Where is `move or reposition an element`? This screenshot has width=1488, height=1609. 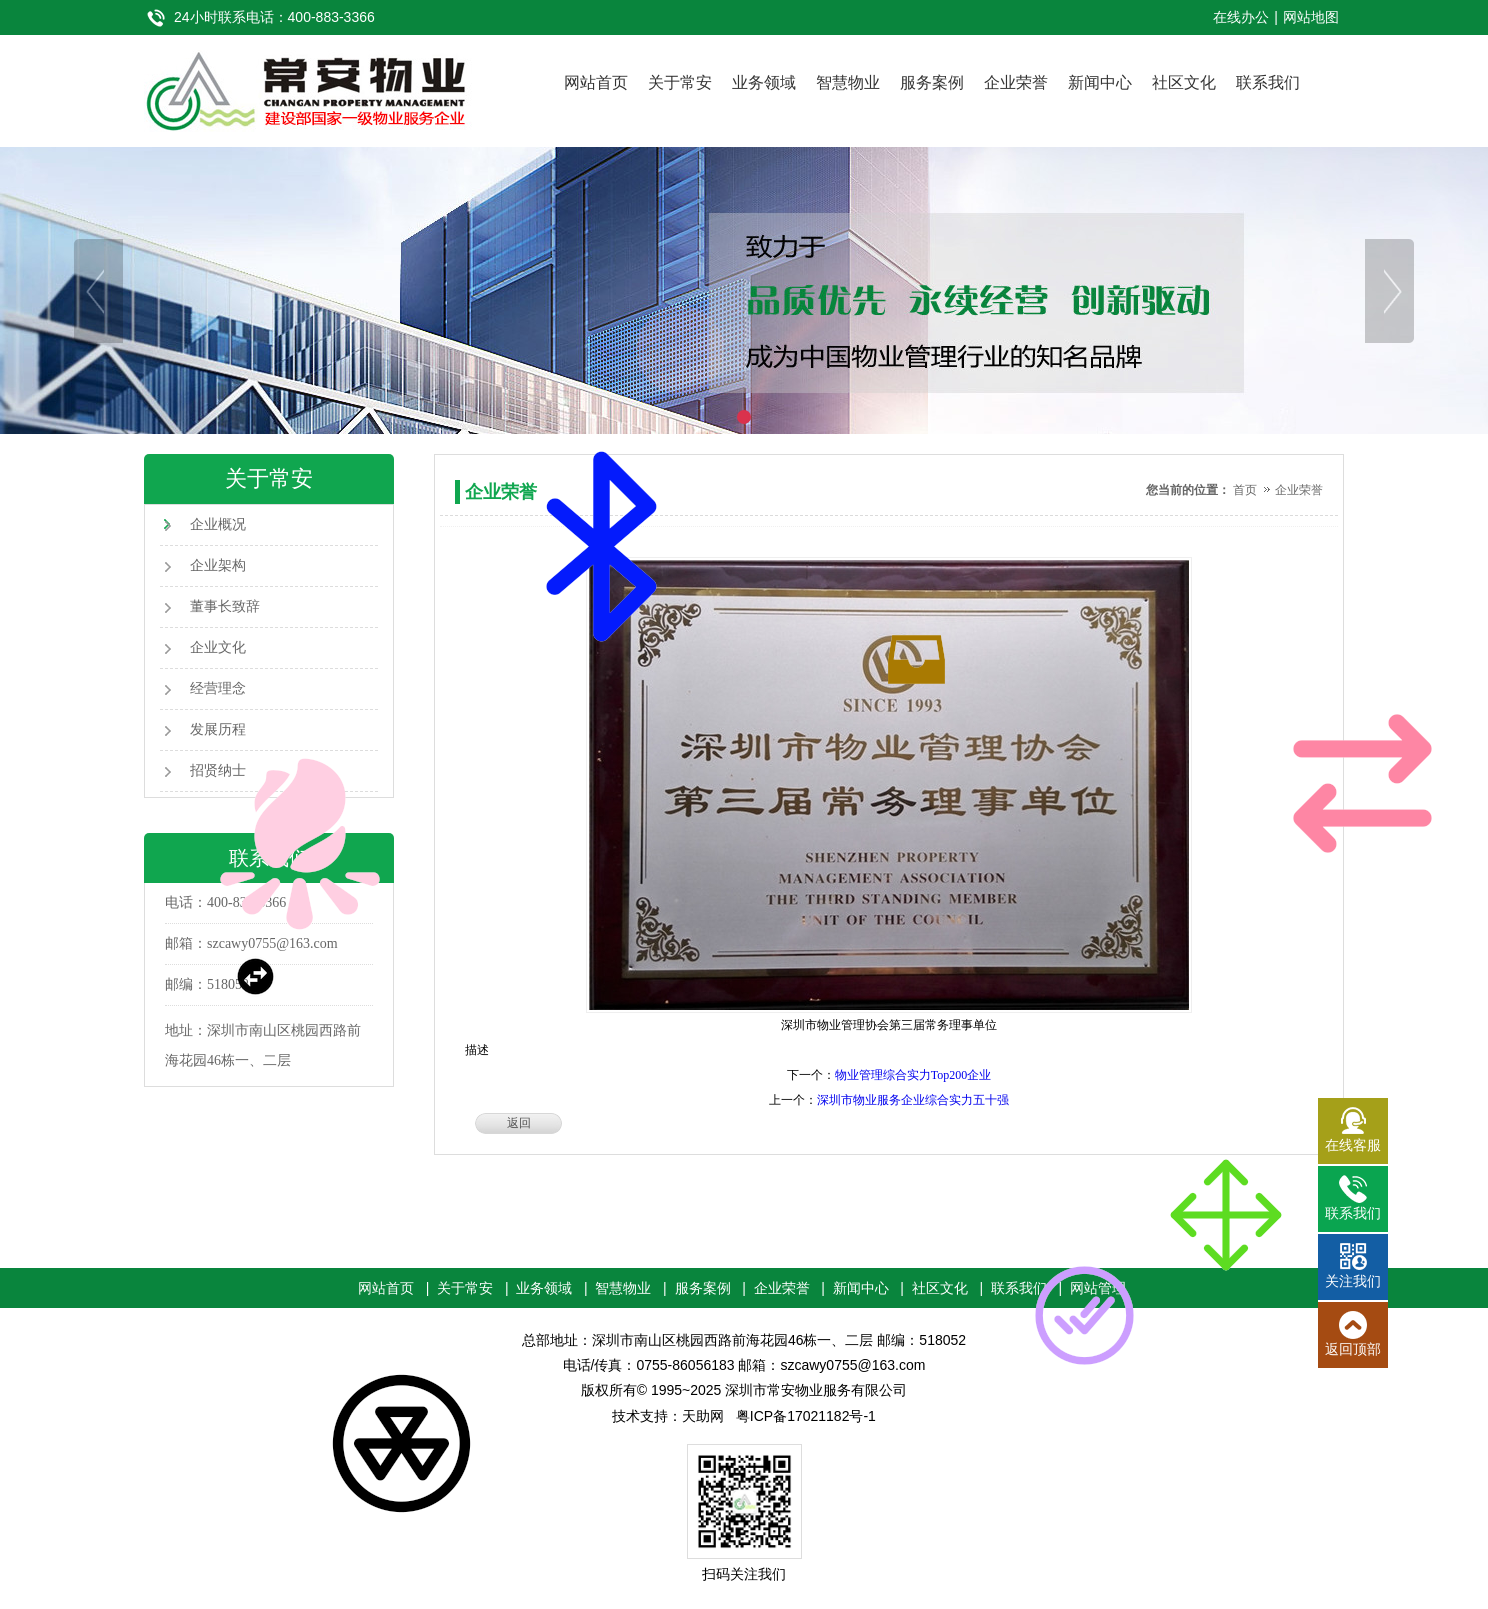
move or reposition an element is located at coordinates (1226, 1215).